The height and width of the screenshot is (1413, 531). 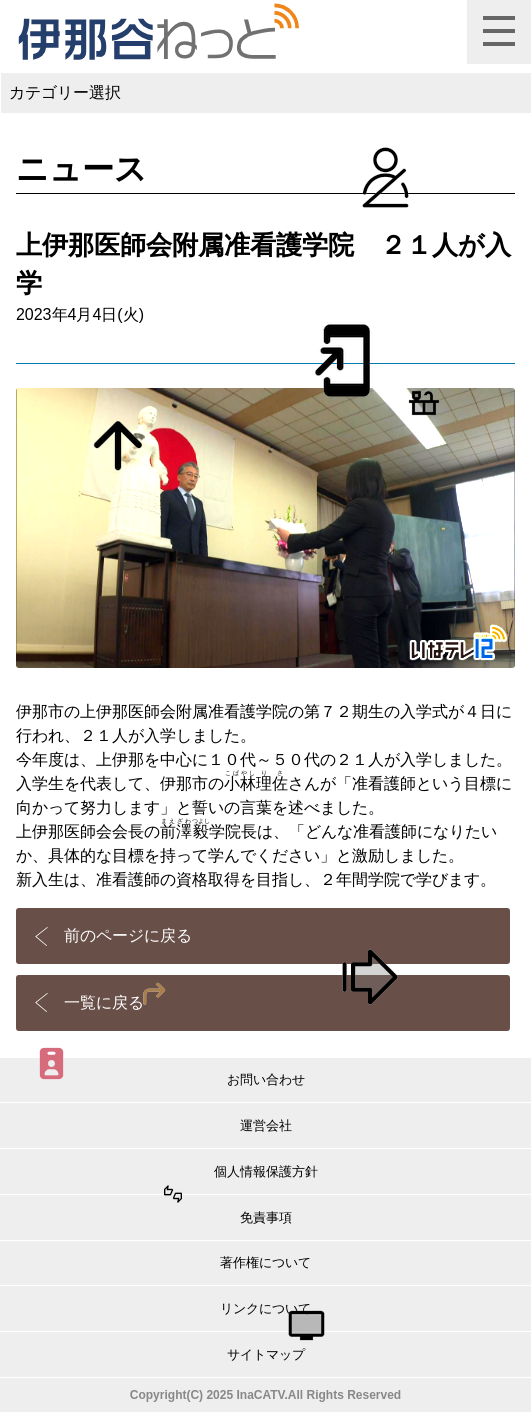 What do you see at coordinates (153, 994) in the screenshot?
I see `forward or share content` at bounding box center [153, 994].